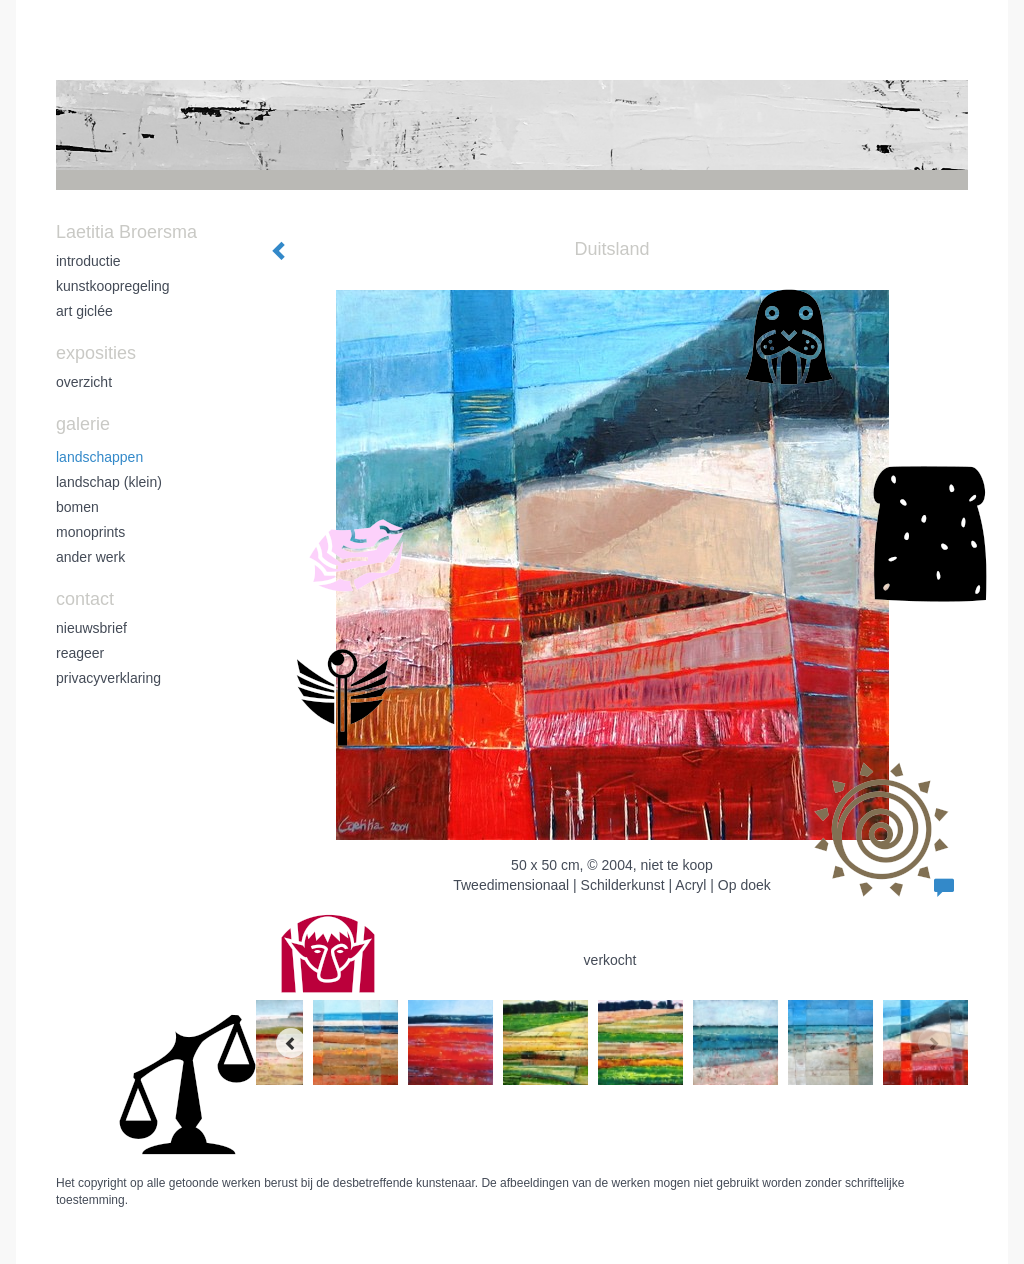 The height and width of the screenshot is (1264, 1024). I want to click on indicates seafood or shellfish category, so click(356, 555).